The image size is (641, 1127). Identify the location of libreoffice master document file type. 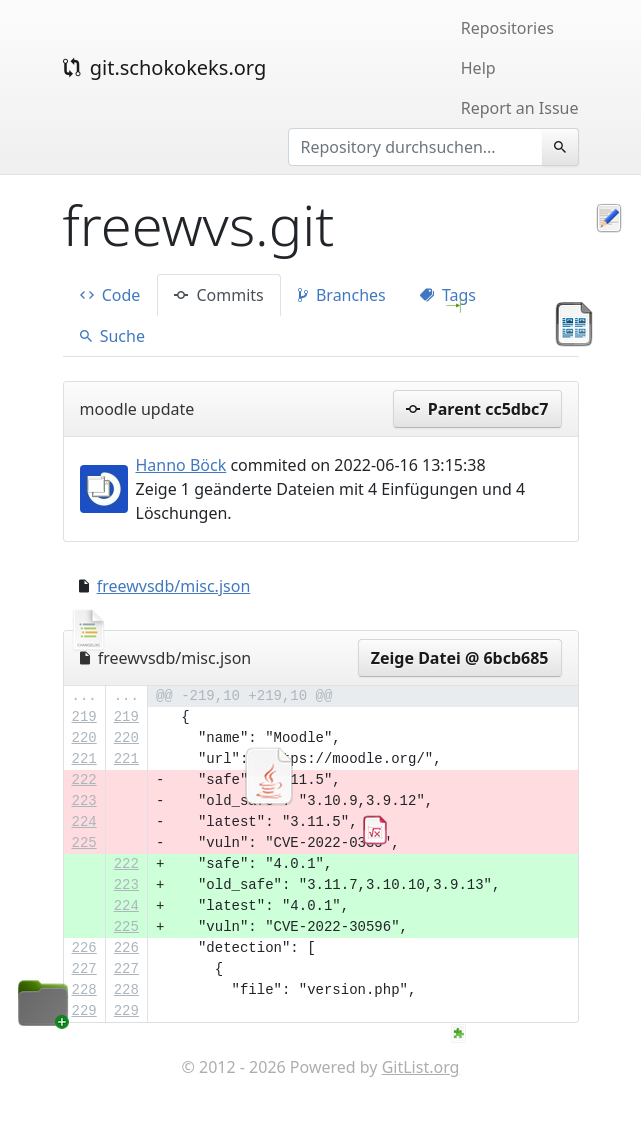
(574, 324).